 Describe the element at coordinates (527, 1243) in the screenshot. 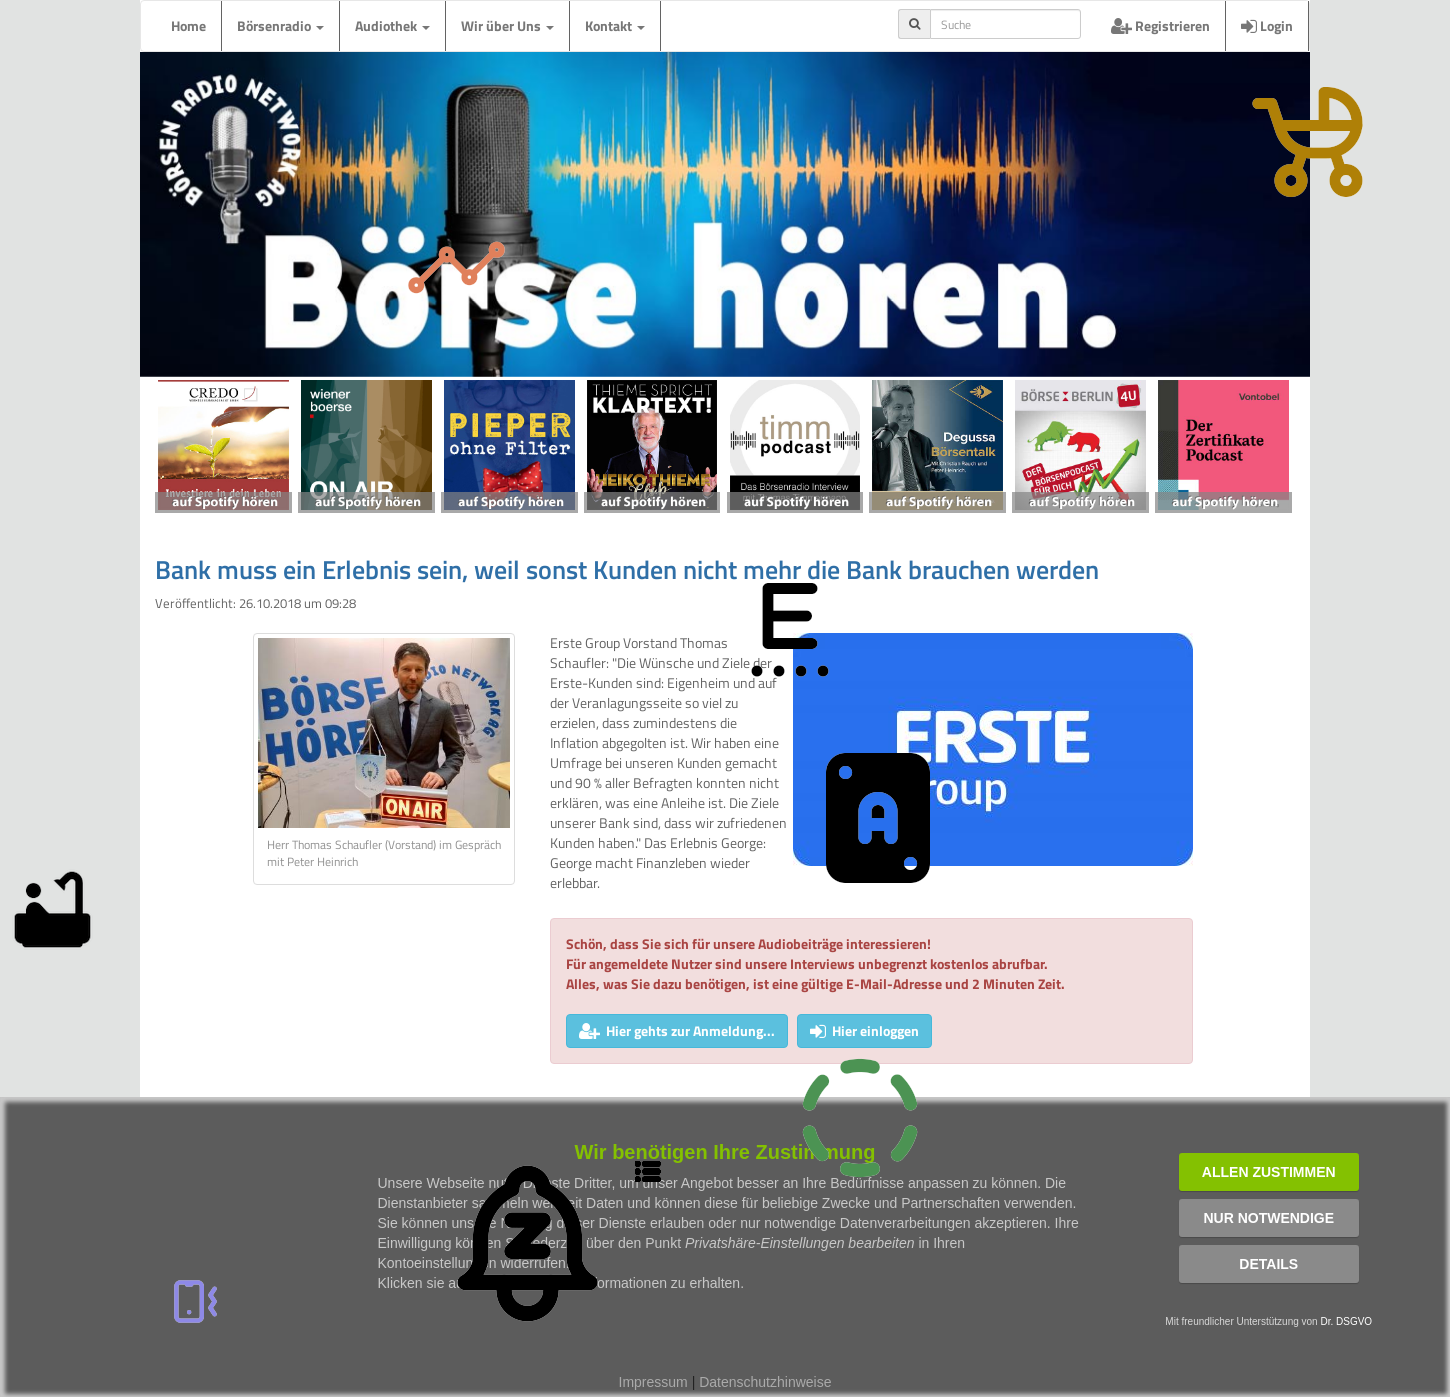

I see `snooze notifications` at that location.